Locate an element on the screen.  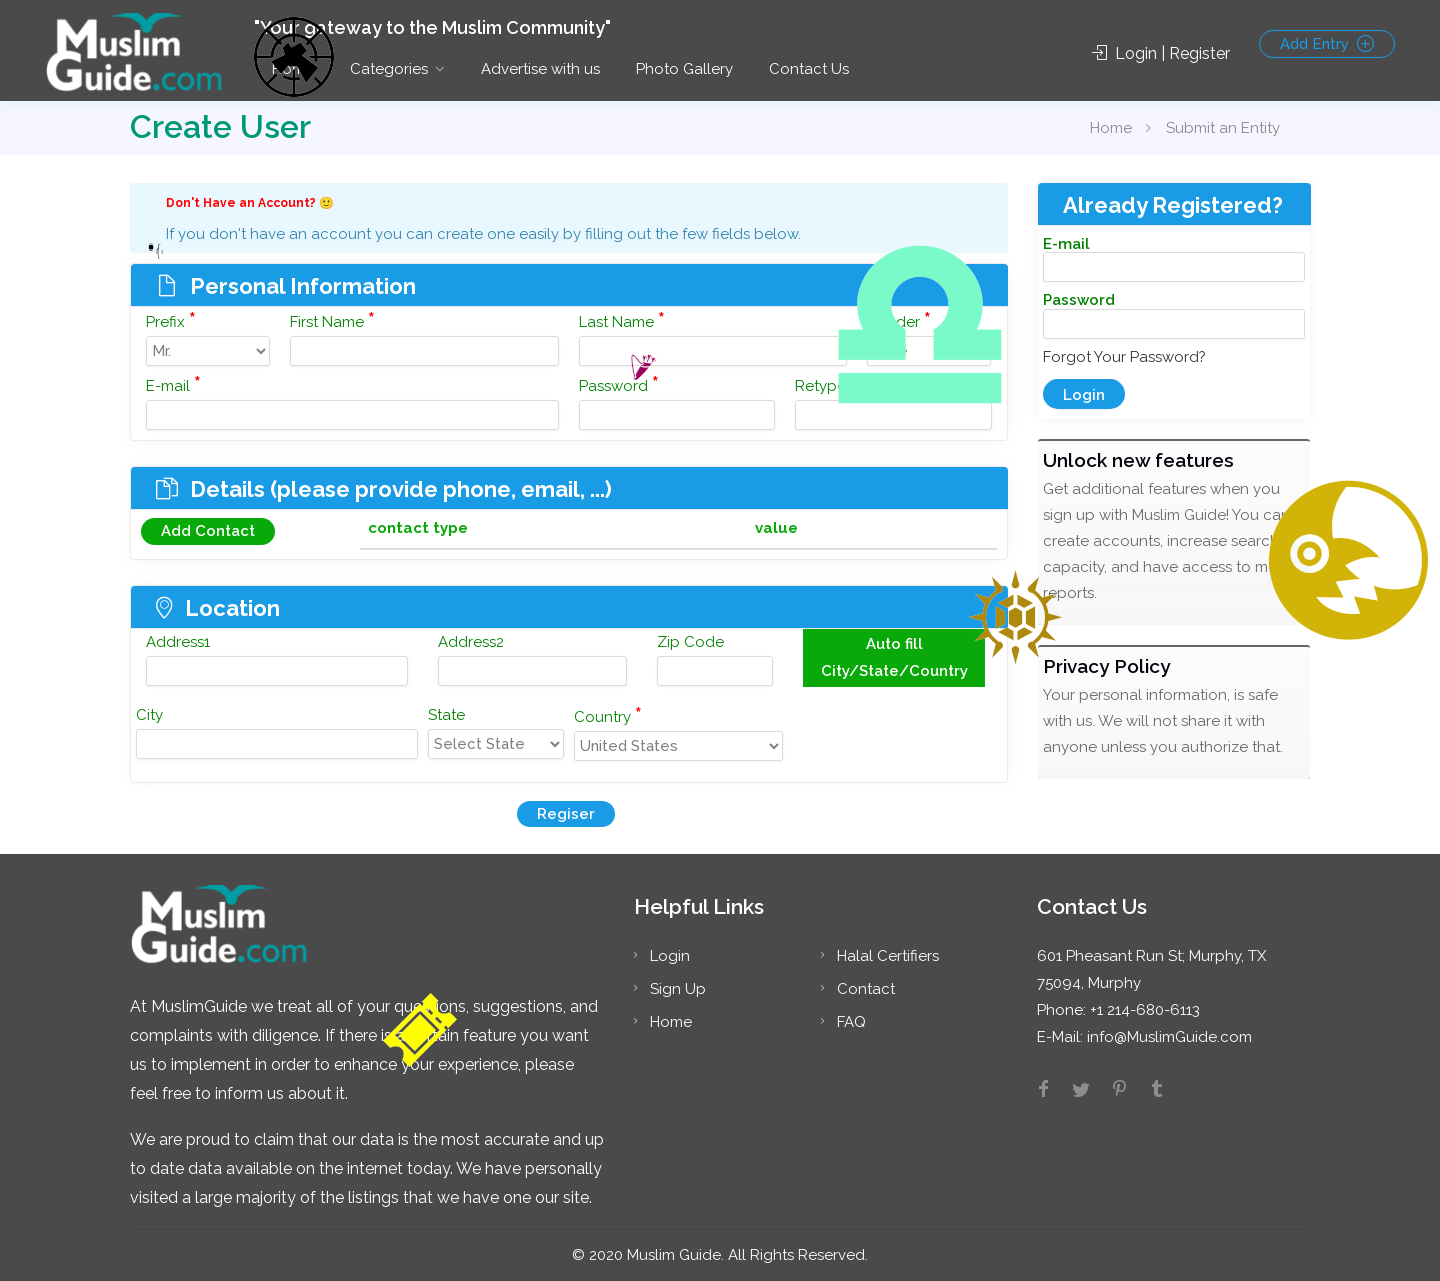
view your tickets or passes is located at coordinates (420, 1030).